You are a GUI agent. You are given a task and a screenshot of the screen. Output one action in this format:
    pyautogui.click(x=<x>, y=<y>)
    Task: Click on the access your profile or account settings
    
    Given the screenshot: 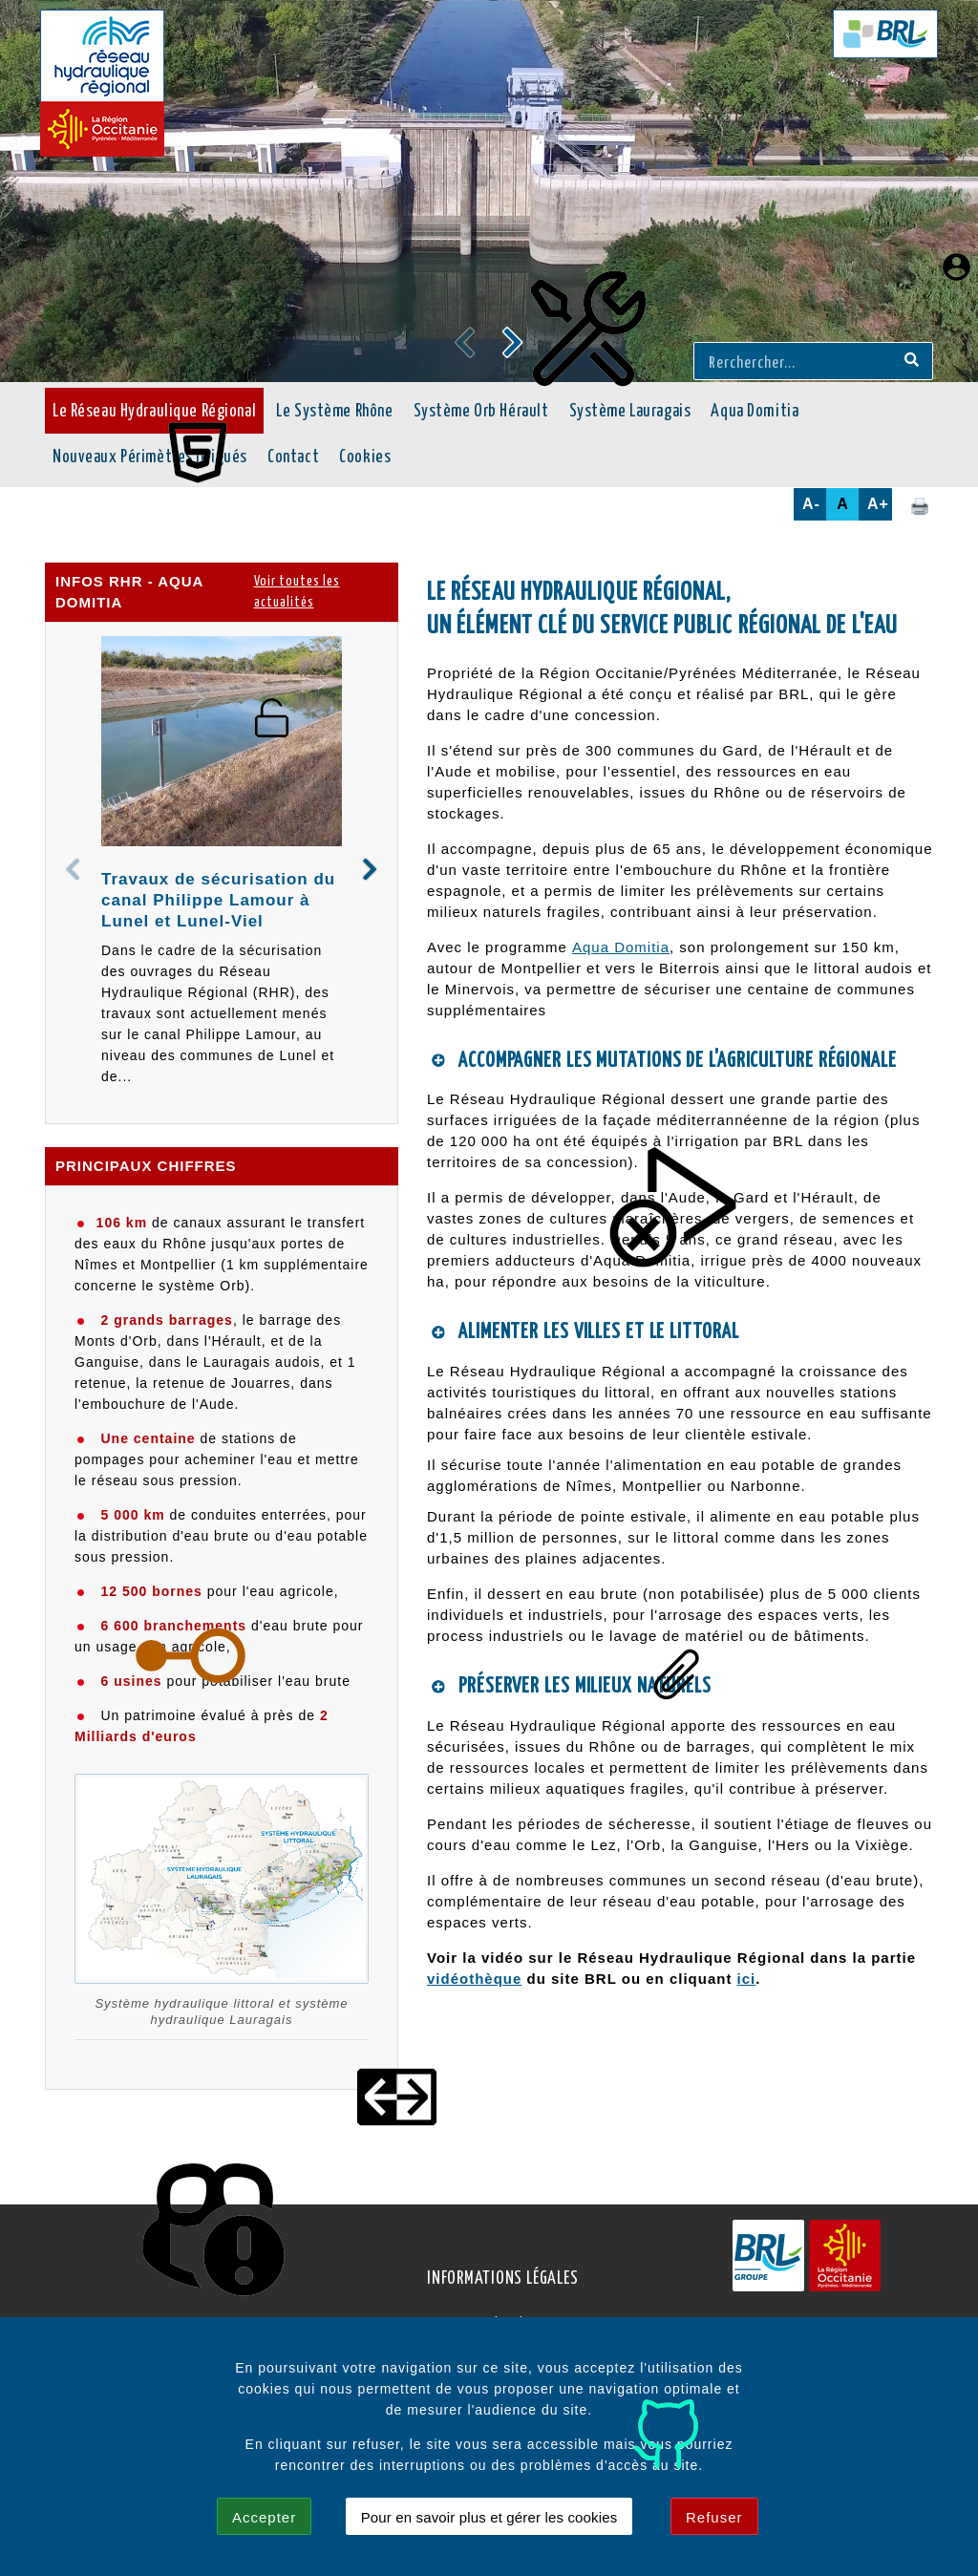 What is the action you would take?
    pyautogui.click(x=956, y=266)
    